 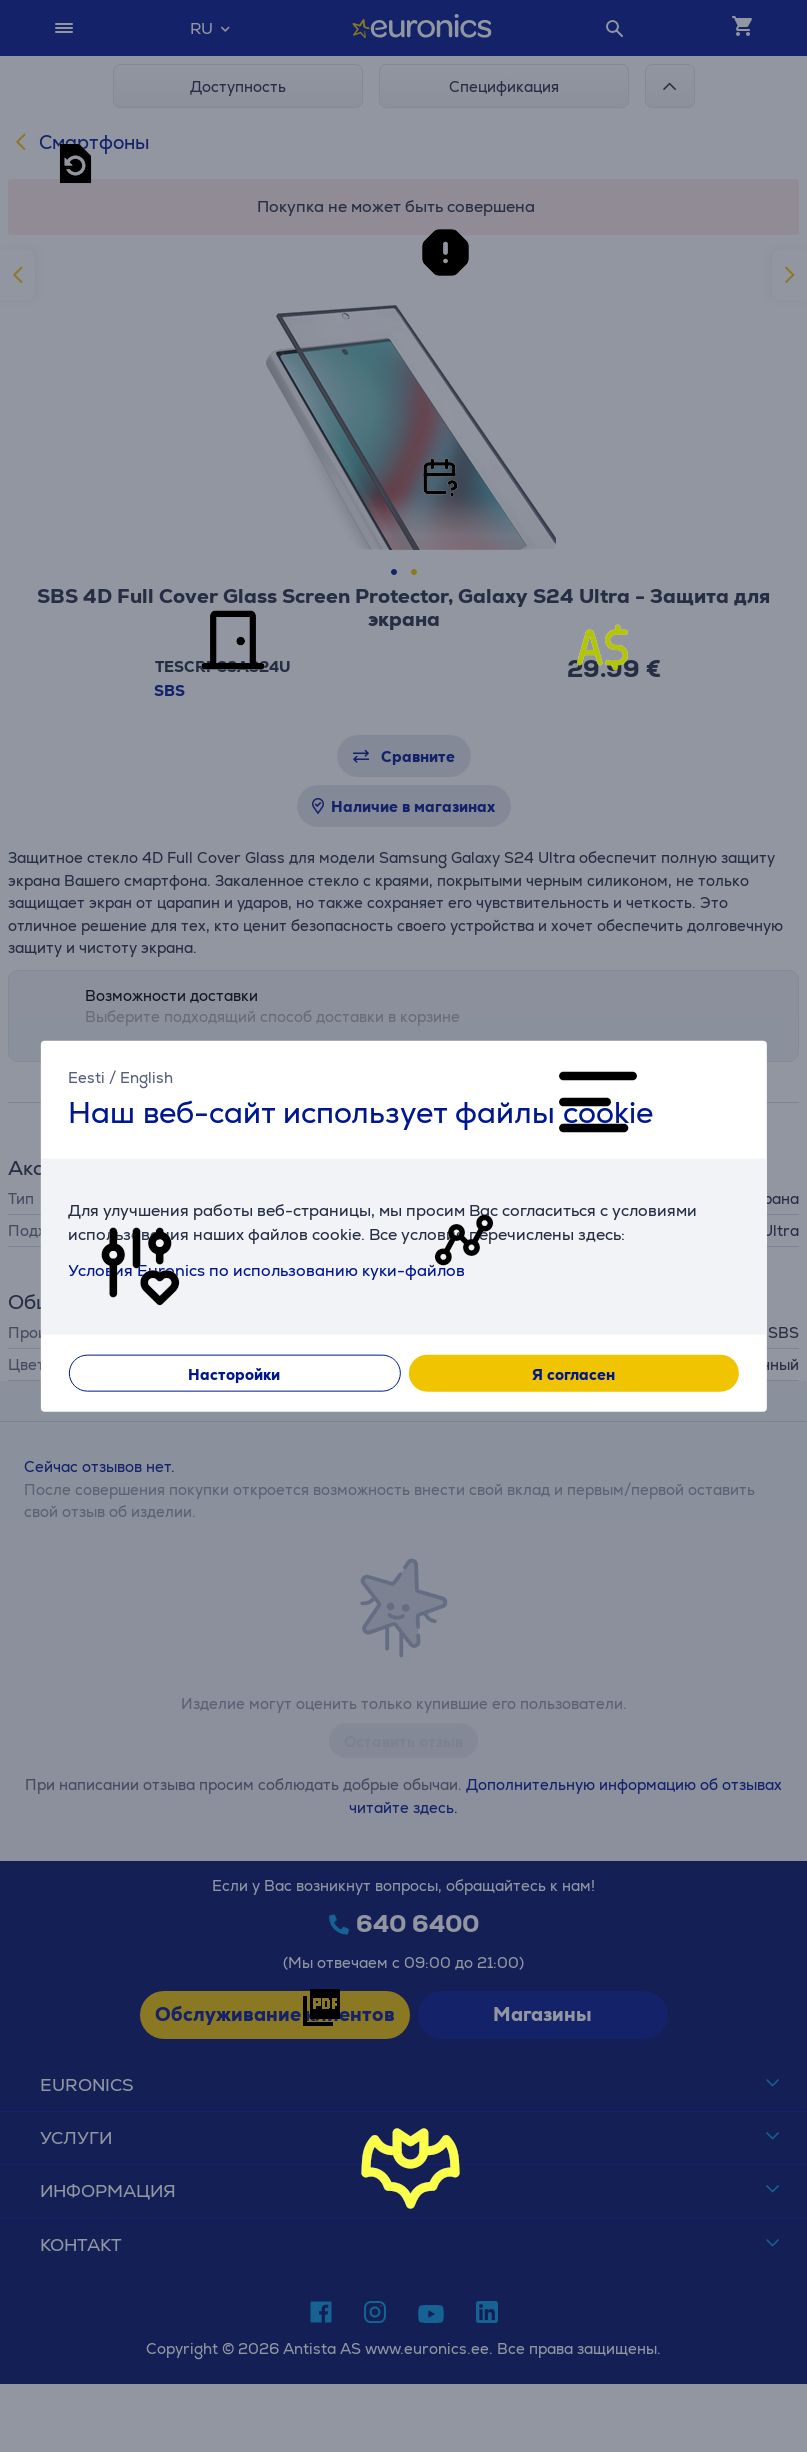 What do you see at coordinates (439, 476) in the screenshot?
I see `check for unconfirmed or pending events` at bounding box center [439, 476].